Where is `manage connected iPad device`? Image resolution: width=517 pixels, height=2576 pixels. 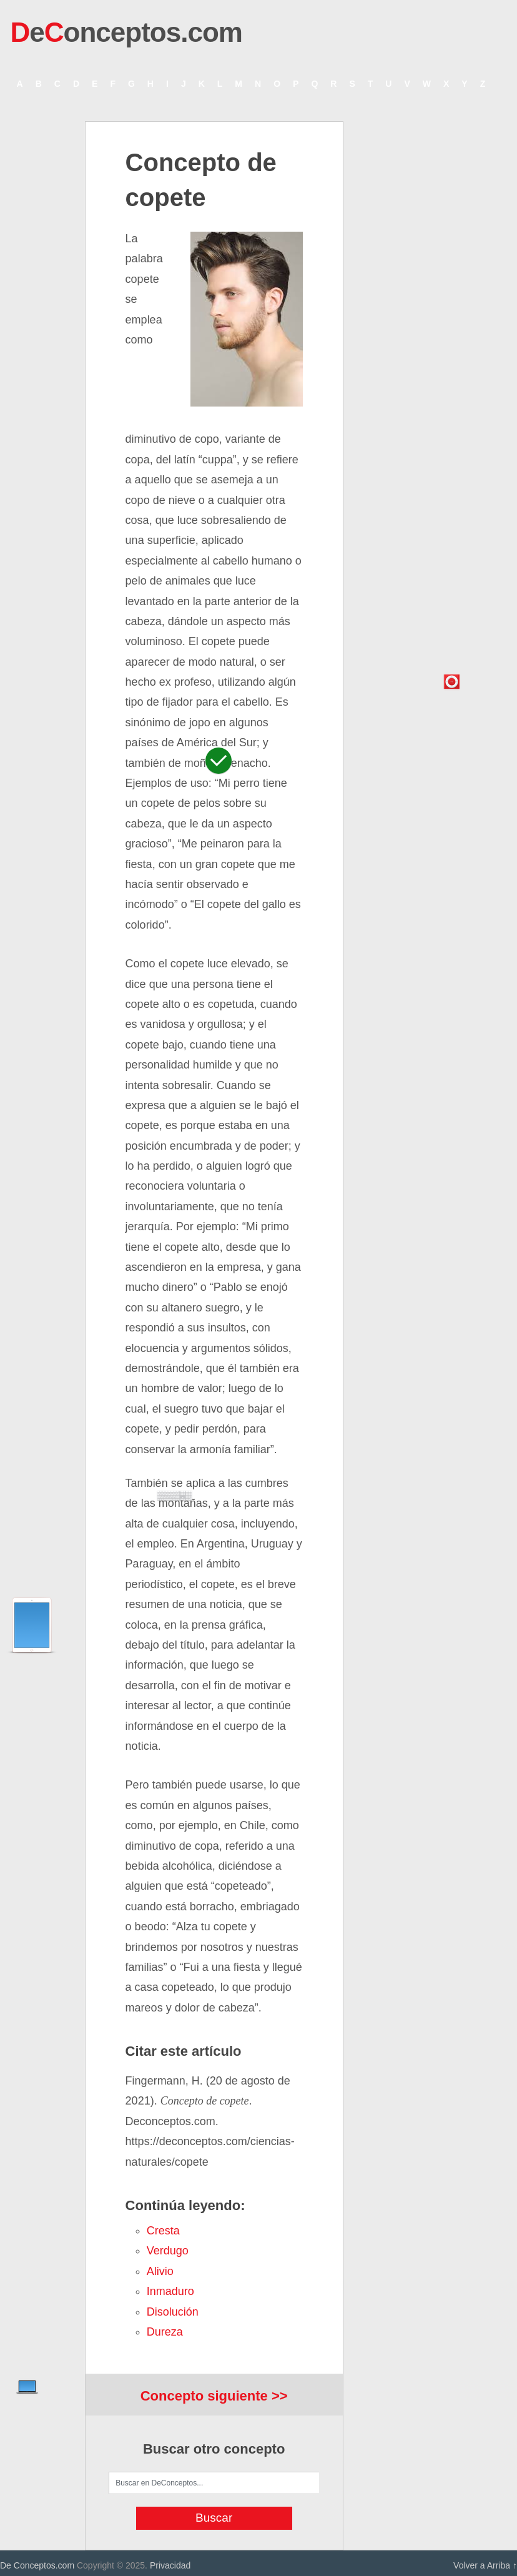 manage connected iPad device is located at coordinates (32, 1625).